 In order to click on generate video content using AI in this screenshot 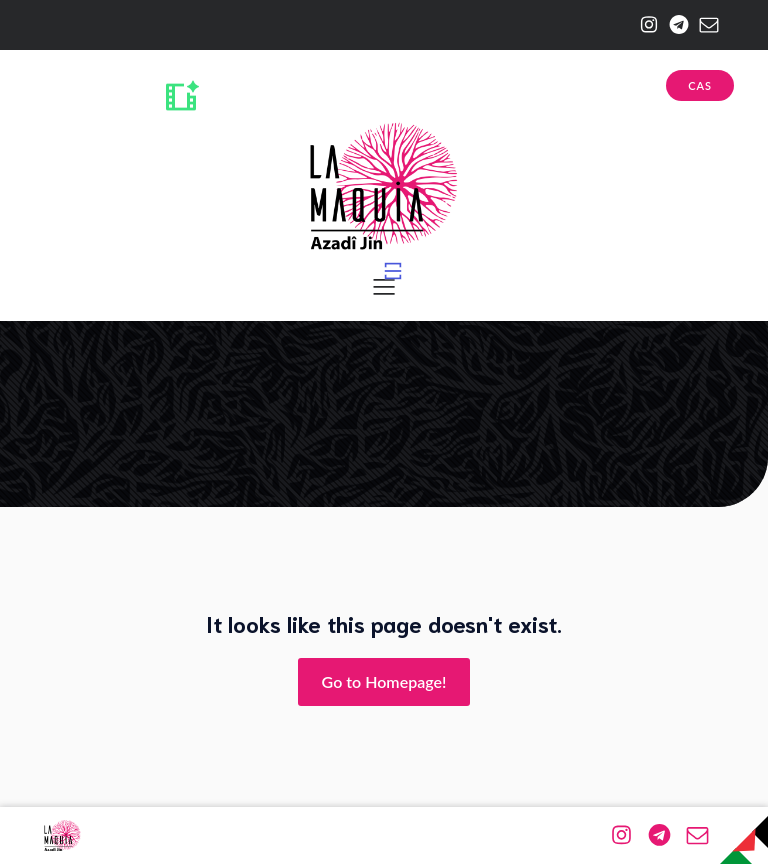, I will do `click(181, 97)`.